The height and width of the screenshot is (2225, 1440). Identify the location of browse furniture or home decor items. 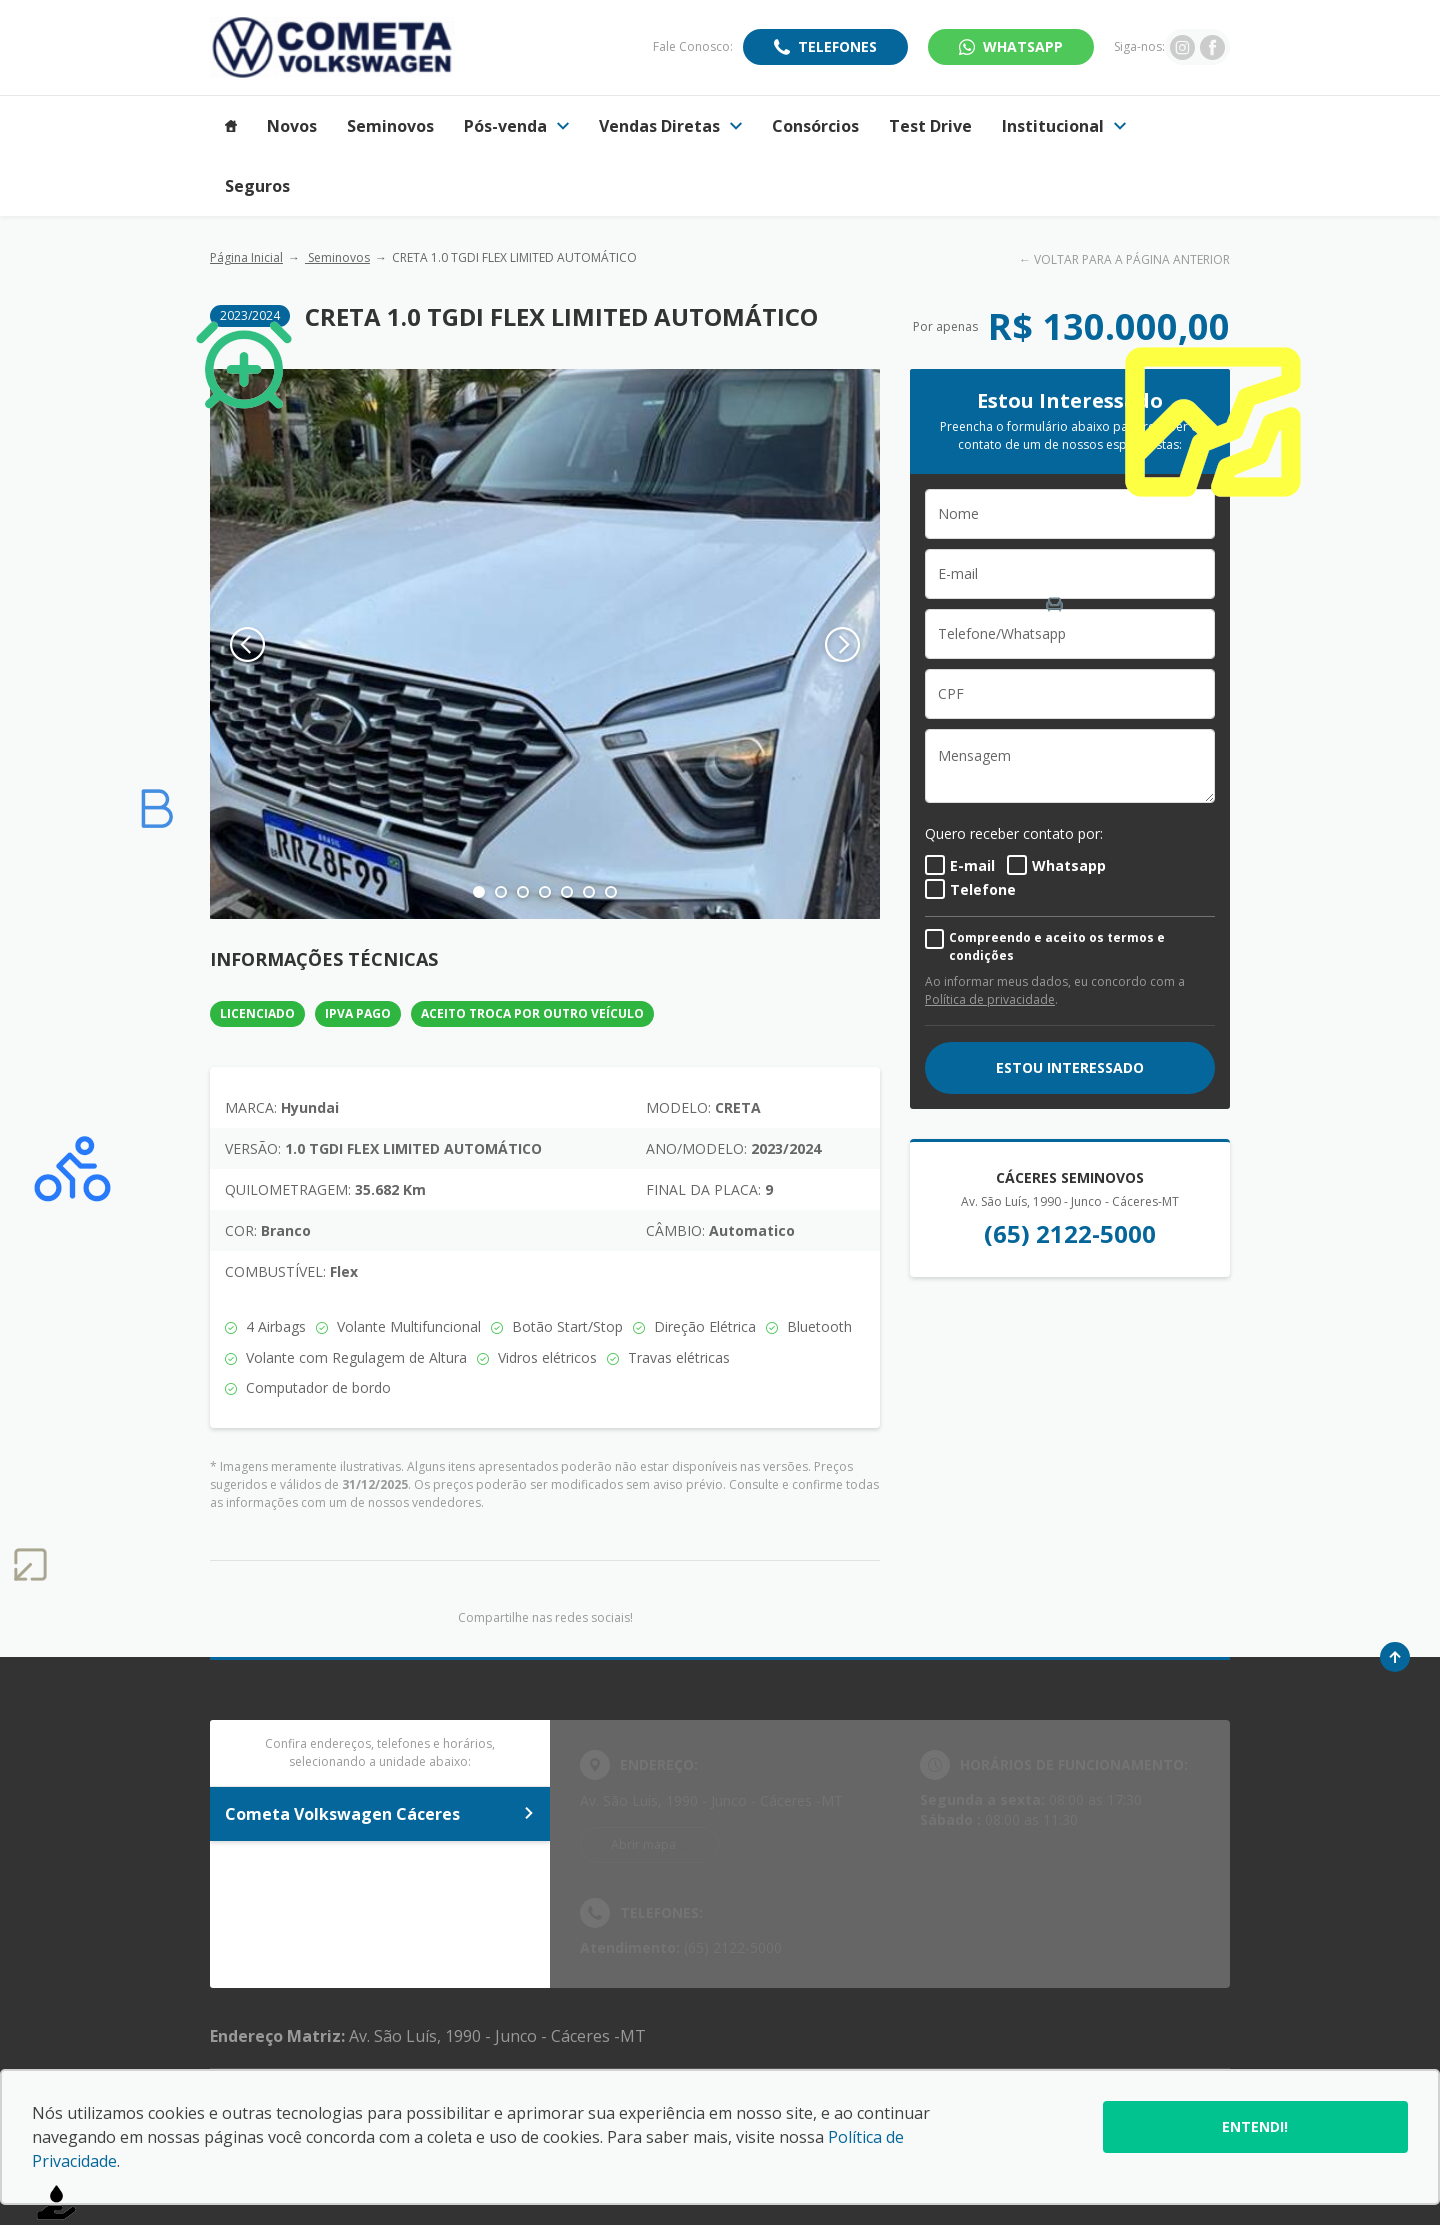
(1054, 604).